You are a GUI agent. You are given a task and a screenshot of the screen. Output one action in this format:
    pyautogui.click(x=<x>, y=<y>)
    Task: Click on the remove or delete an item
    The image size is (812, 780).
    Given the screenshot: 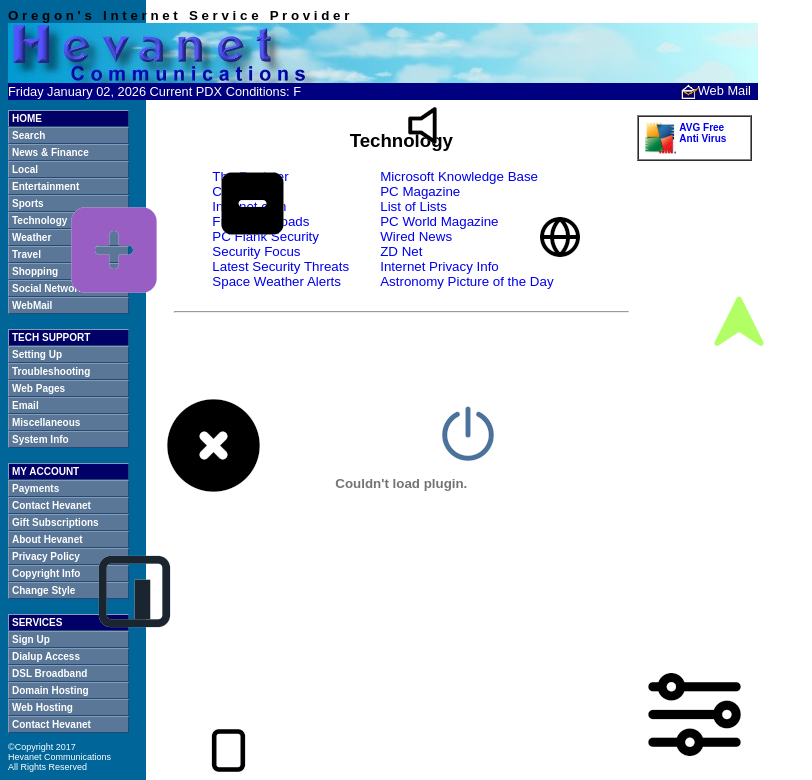 What is the action you would take?
    pyautogui.click(x=252, y=203)
    